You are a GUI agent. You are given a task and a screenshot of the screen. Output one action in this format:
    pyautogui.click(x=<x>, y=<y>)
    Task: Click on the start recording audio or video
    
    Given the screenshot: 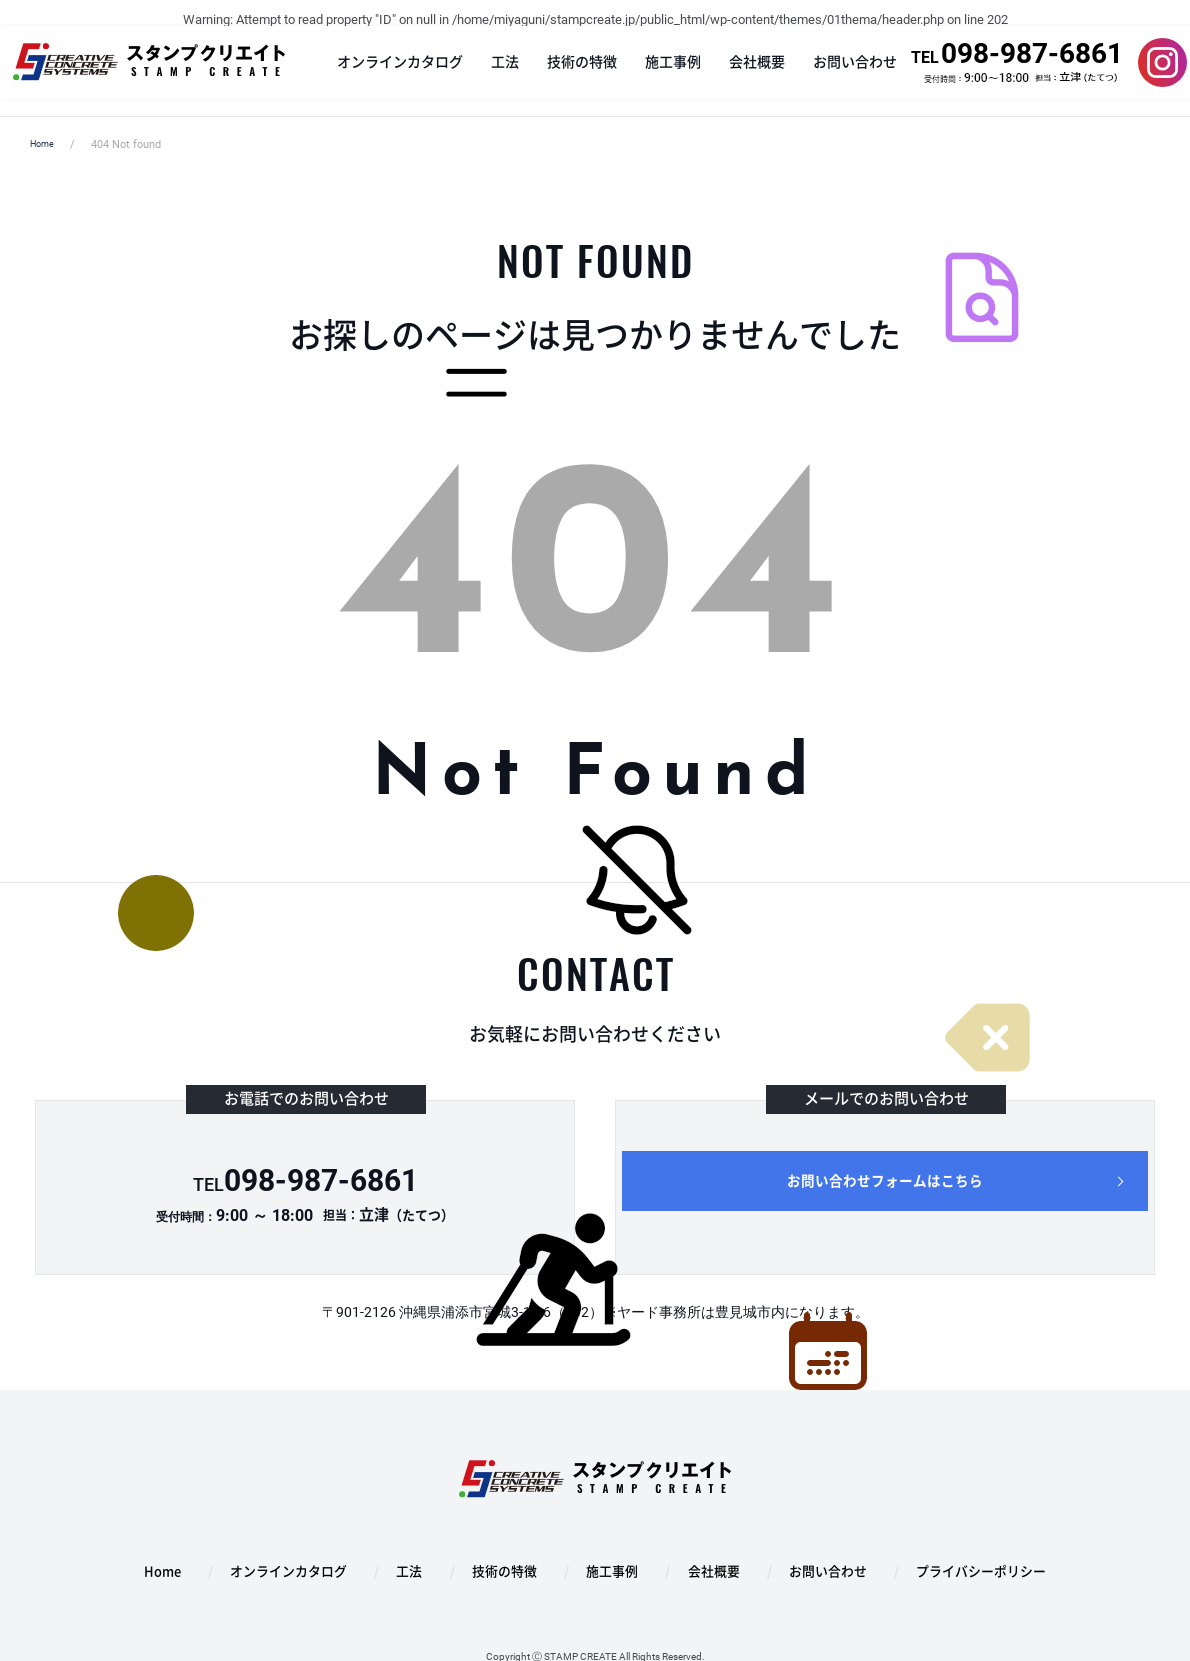 What is the action you would take?
    pyautogui.click(x=156, y=913)
    